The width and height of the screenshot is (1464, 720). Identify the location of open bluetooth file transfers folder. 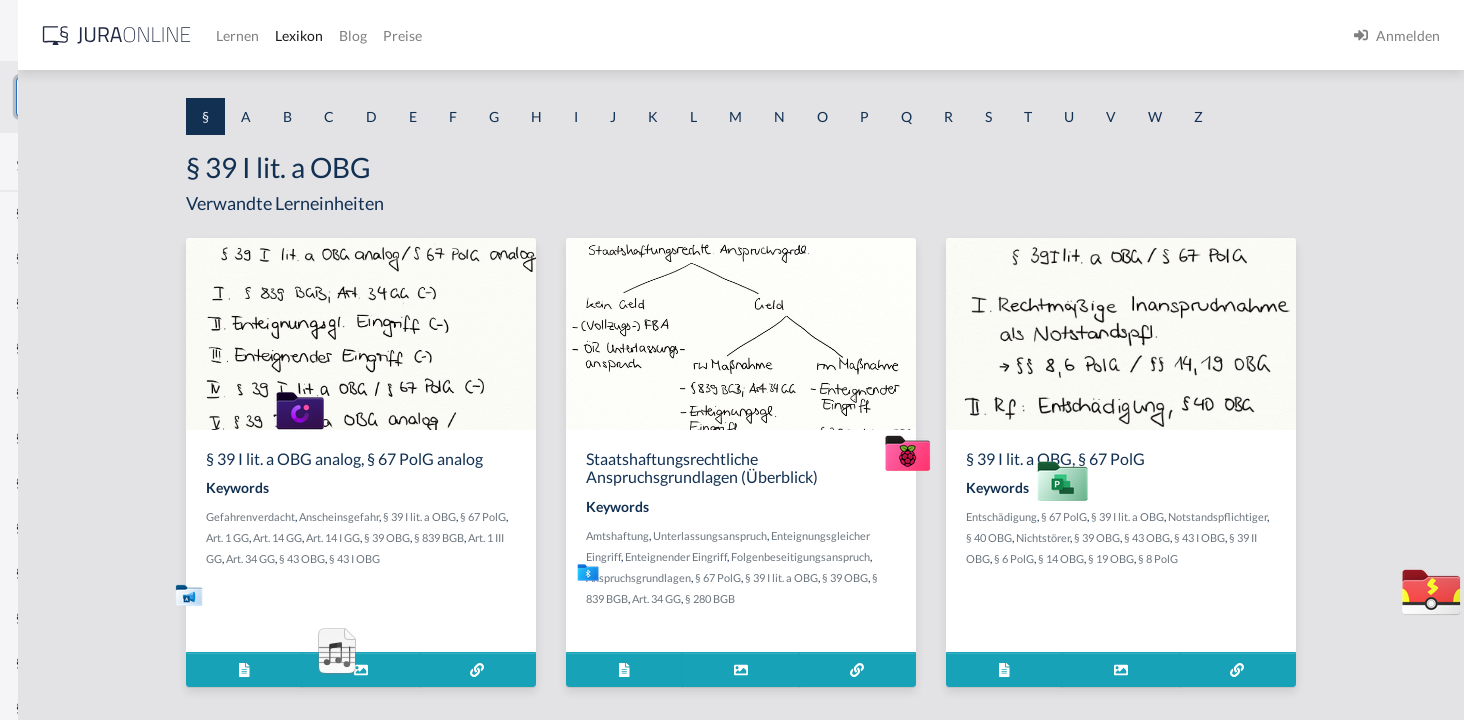
(588, 573).